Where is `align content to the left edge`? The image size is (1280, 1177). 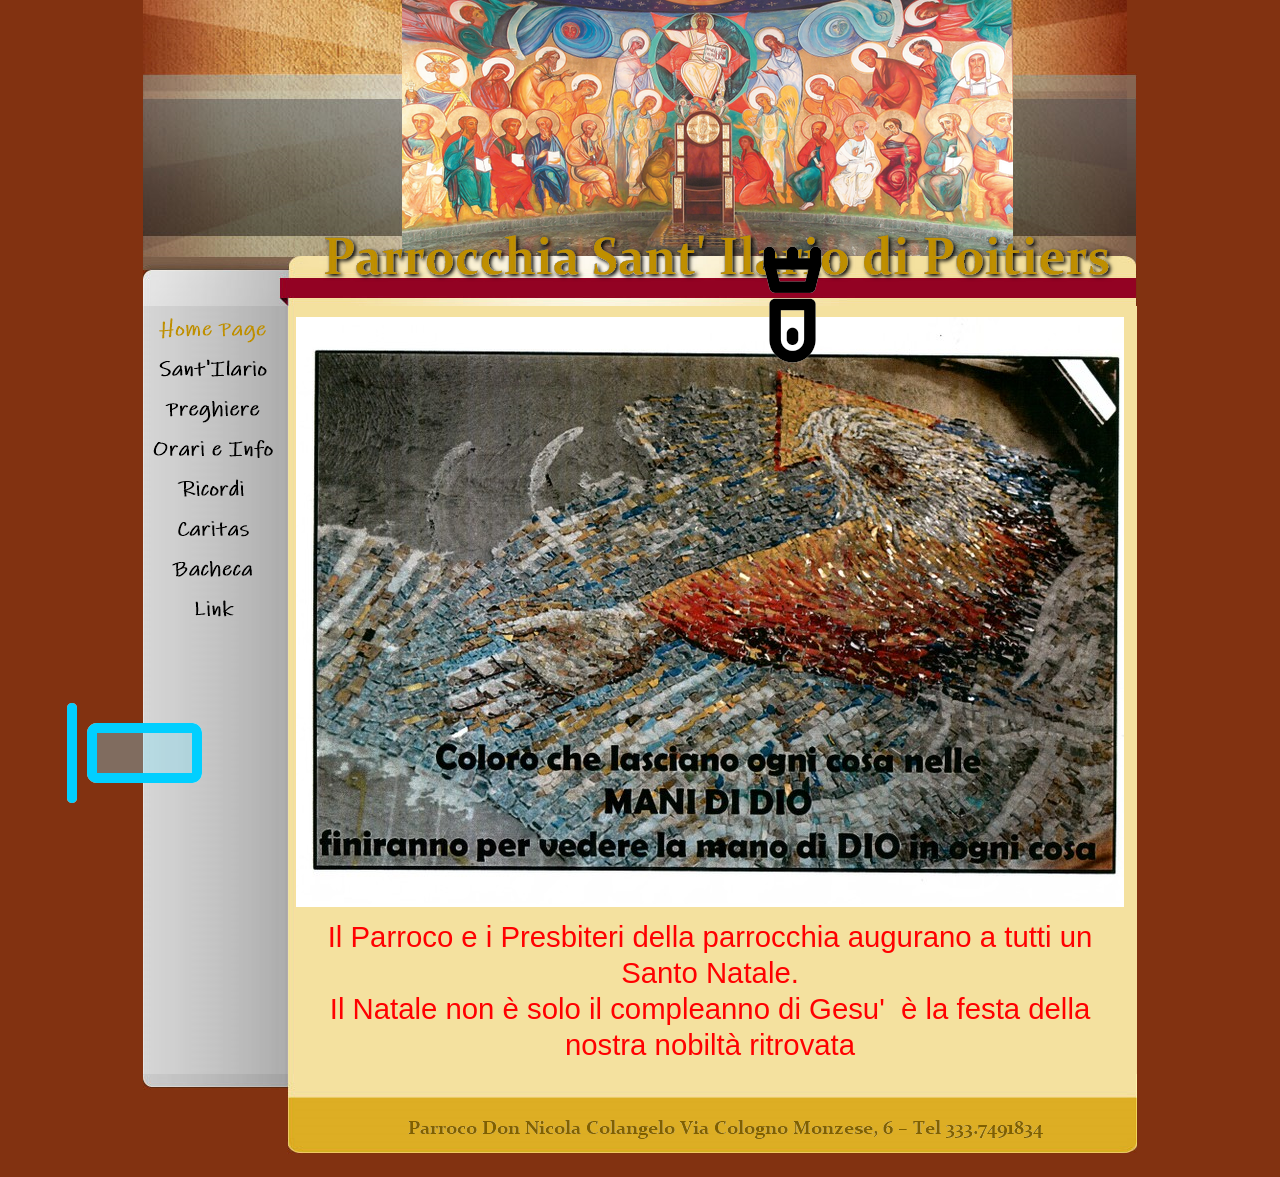 align content to the left edge is located at coordinates (132, 753).